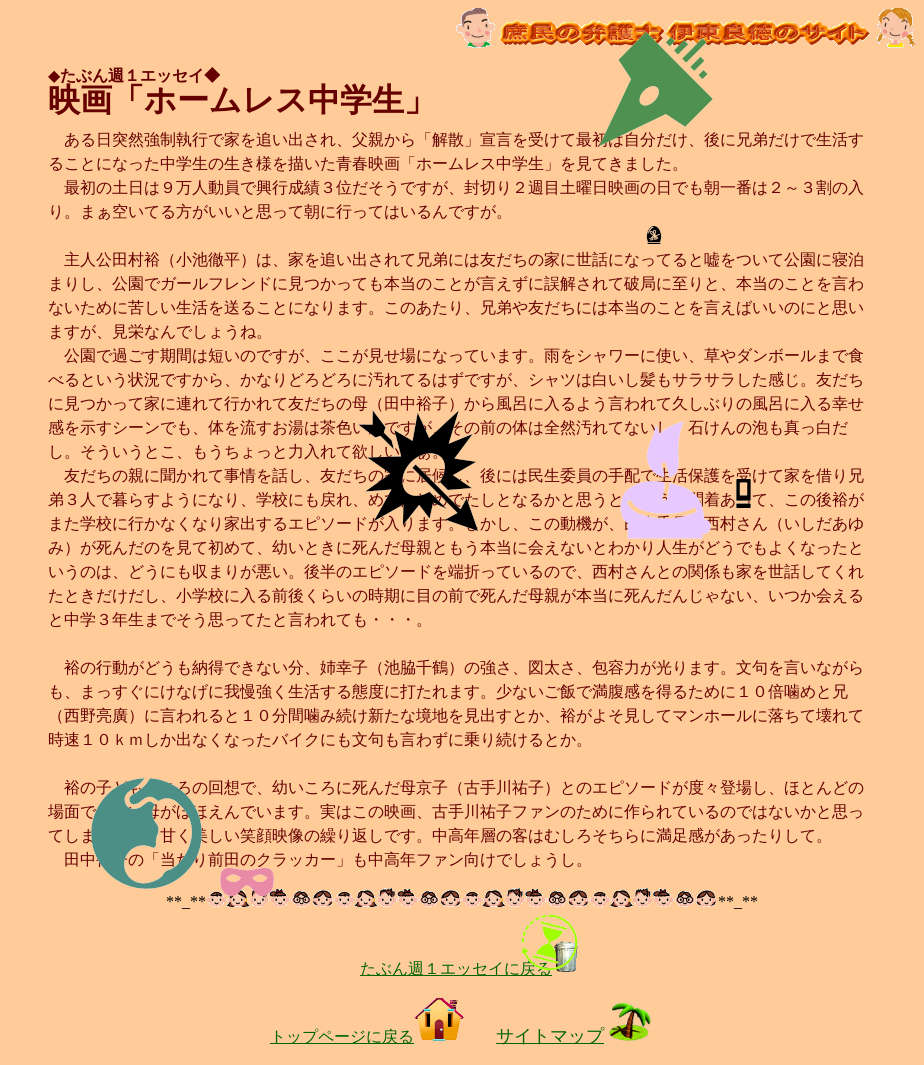  I want to click on indicates a lit candle or flame feature, so click(664, 480).